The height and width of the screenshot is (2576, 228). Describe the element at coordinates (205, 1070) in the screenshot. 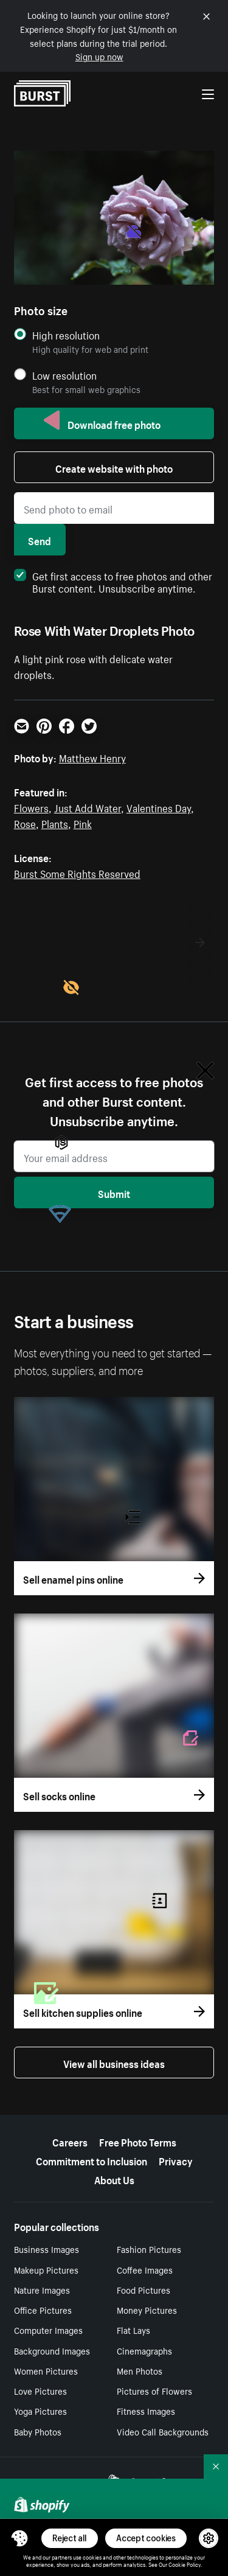

I see `close the current window or dialog` at that location.